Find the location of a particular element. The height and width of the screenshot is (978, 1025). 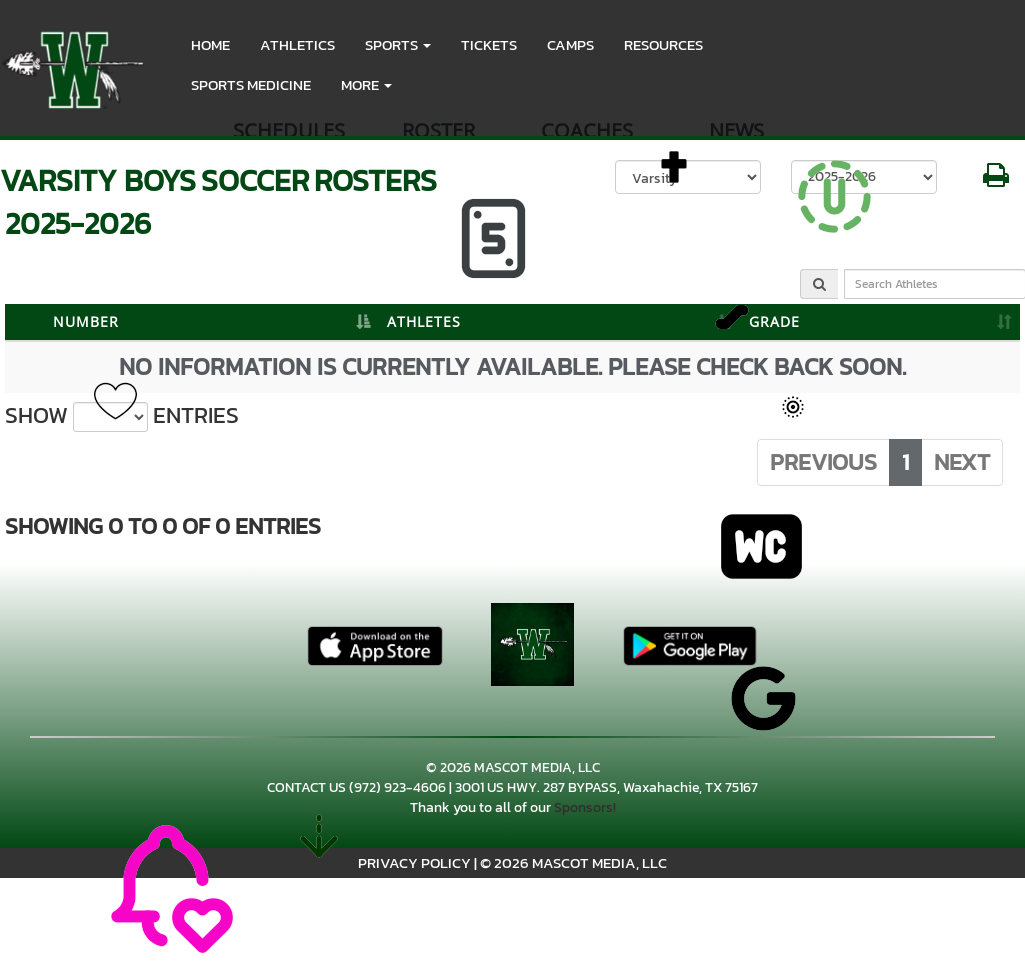

represents a 5 of clubs playing card is located at coordinates (493, 238).